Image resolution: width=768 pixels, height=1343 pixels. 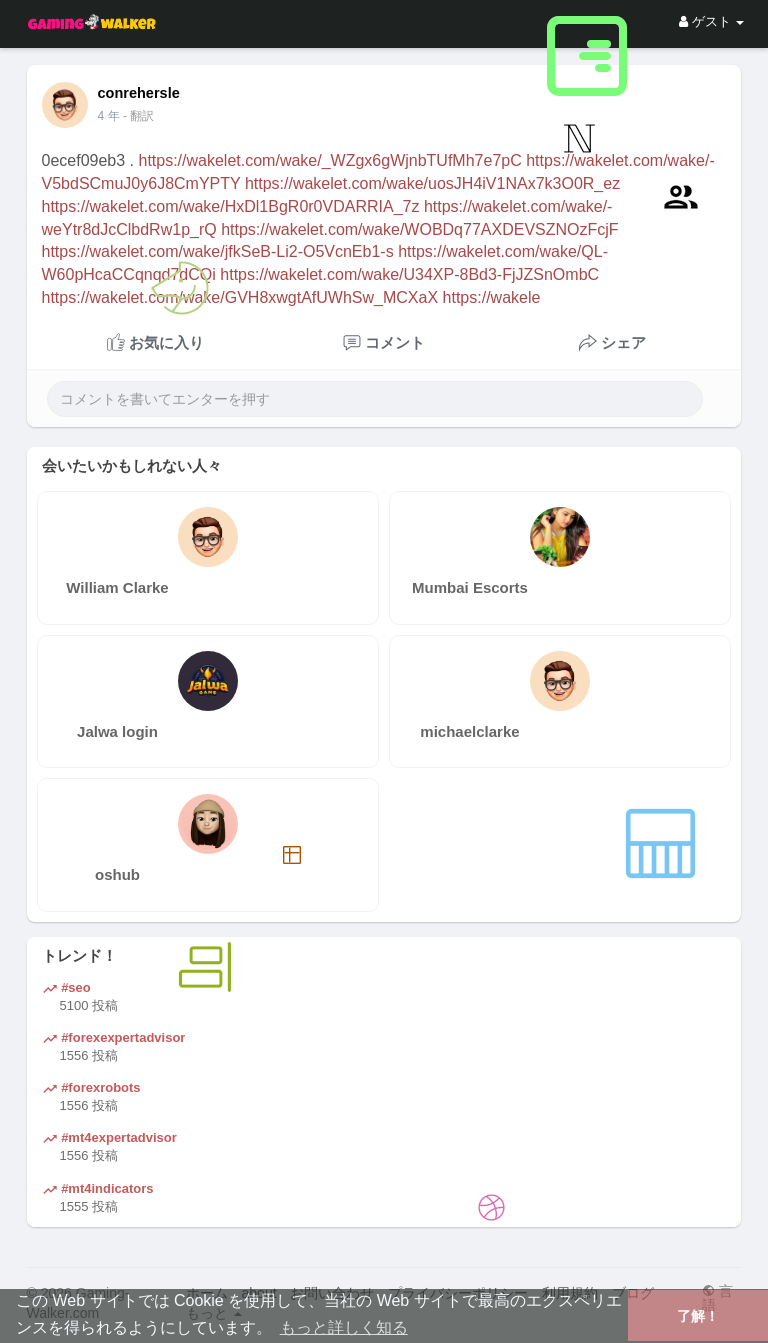 I want to click on align content to the right middle of a container, so click(x=587, y=56).